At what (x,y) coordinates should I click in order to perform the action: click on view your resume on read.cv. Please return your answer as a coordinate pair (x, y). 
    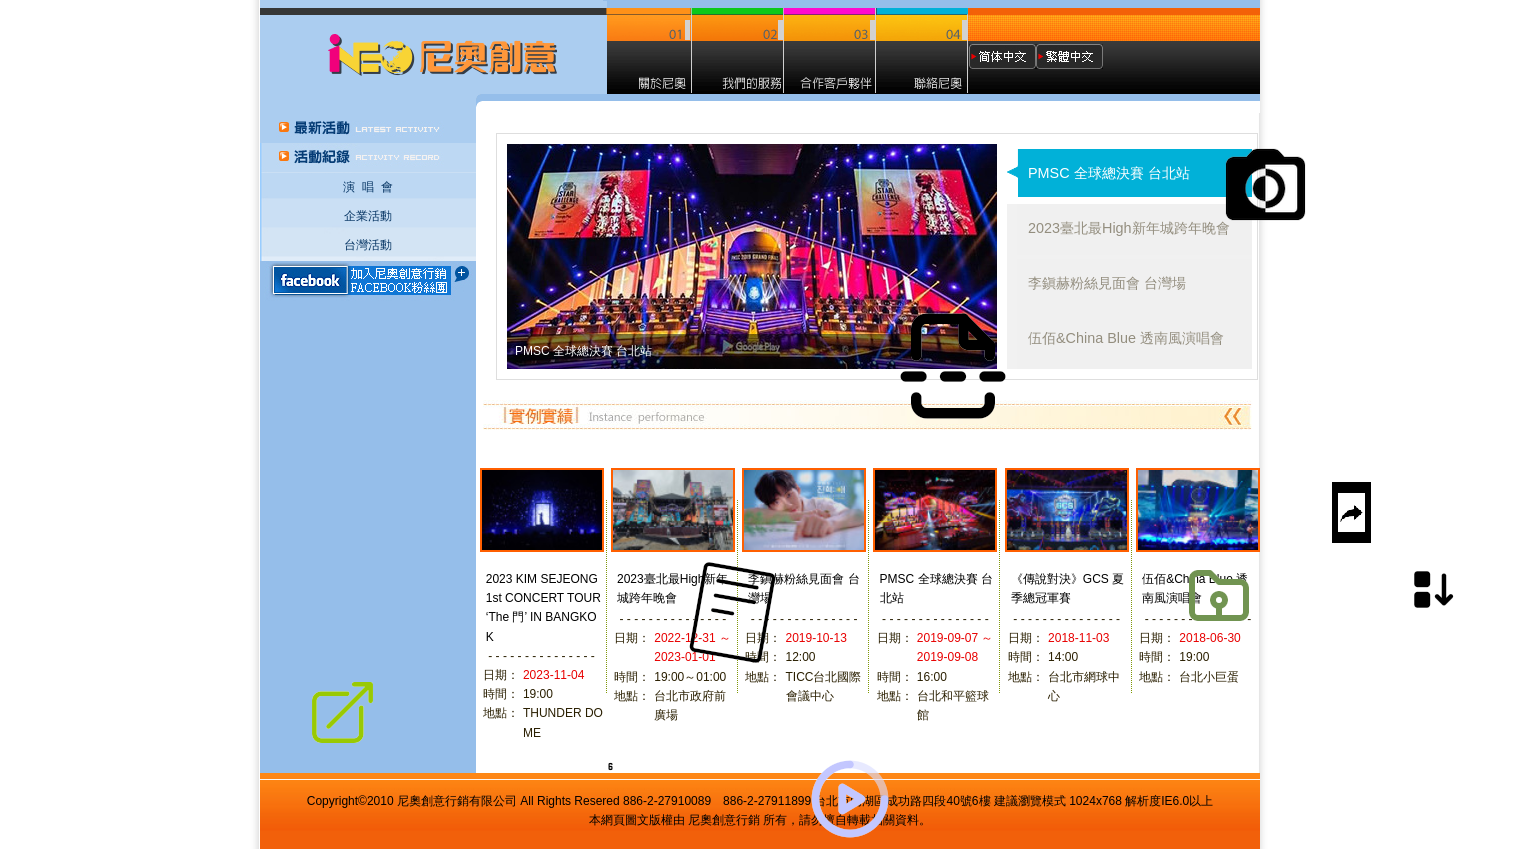
    Looking at the image, I should click on (732, 612).